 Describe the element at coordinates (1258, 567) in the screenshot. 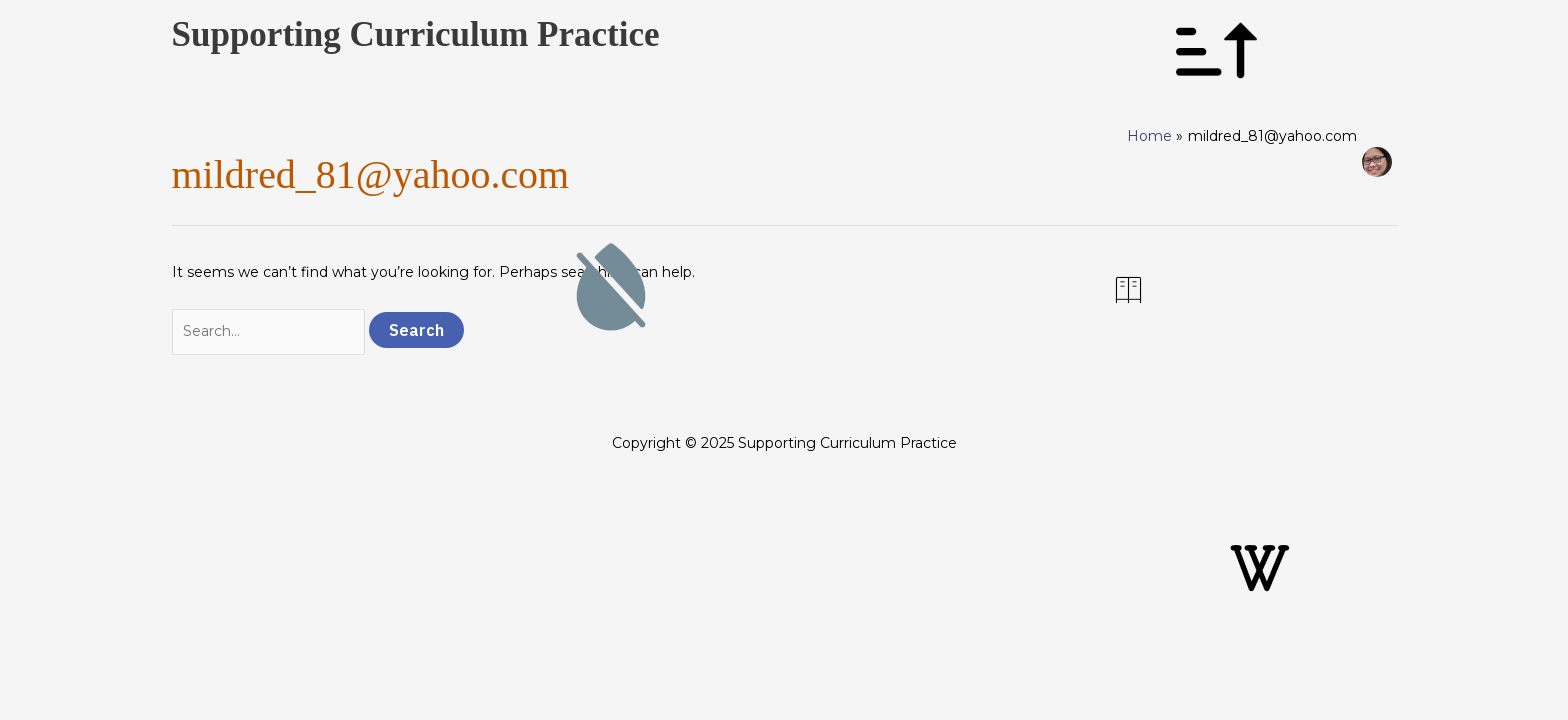

I see `open Wikipedia article` at that location.